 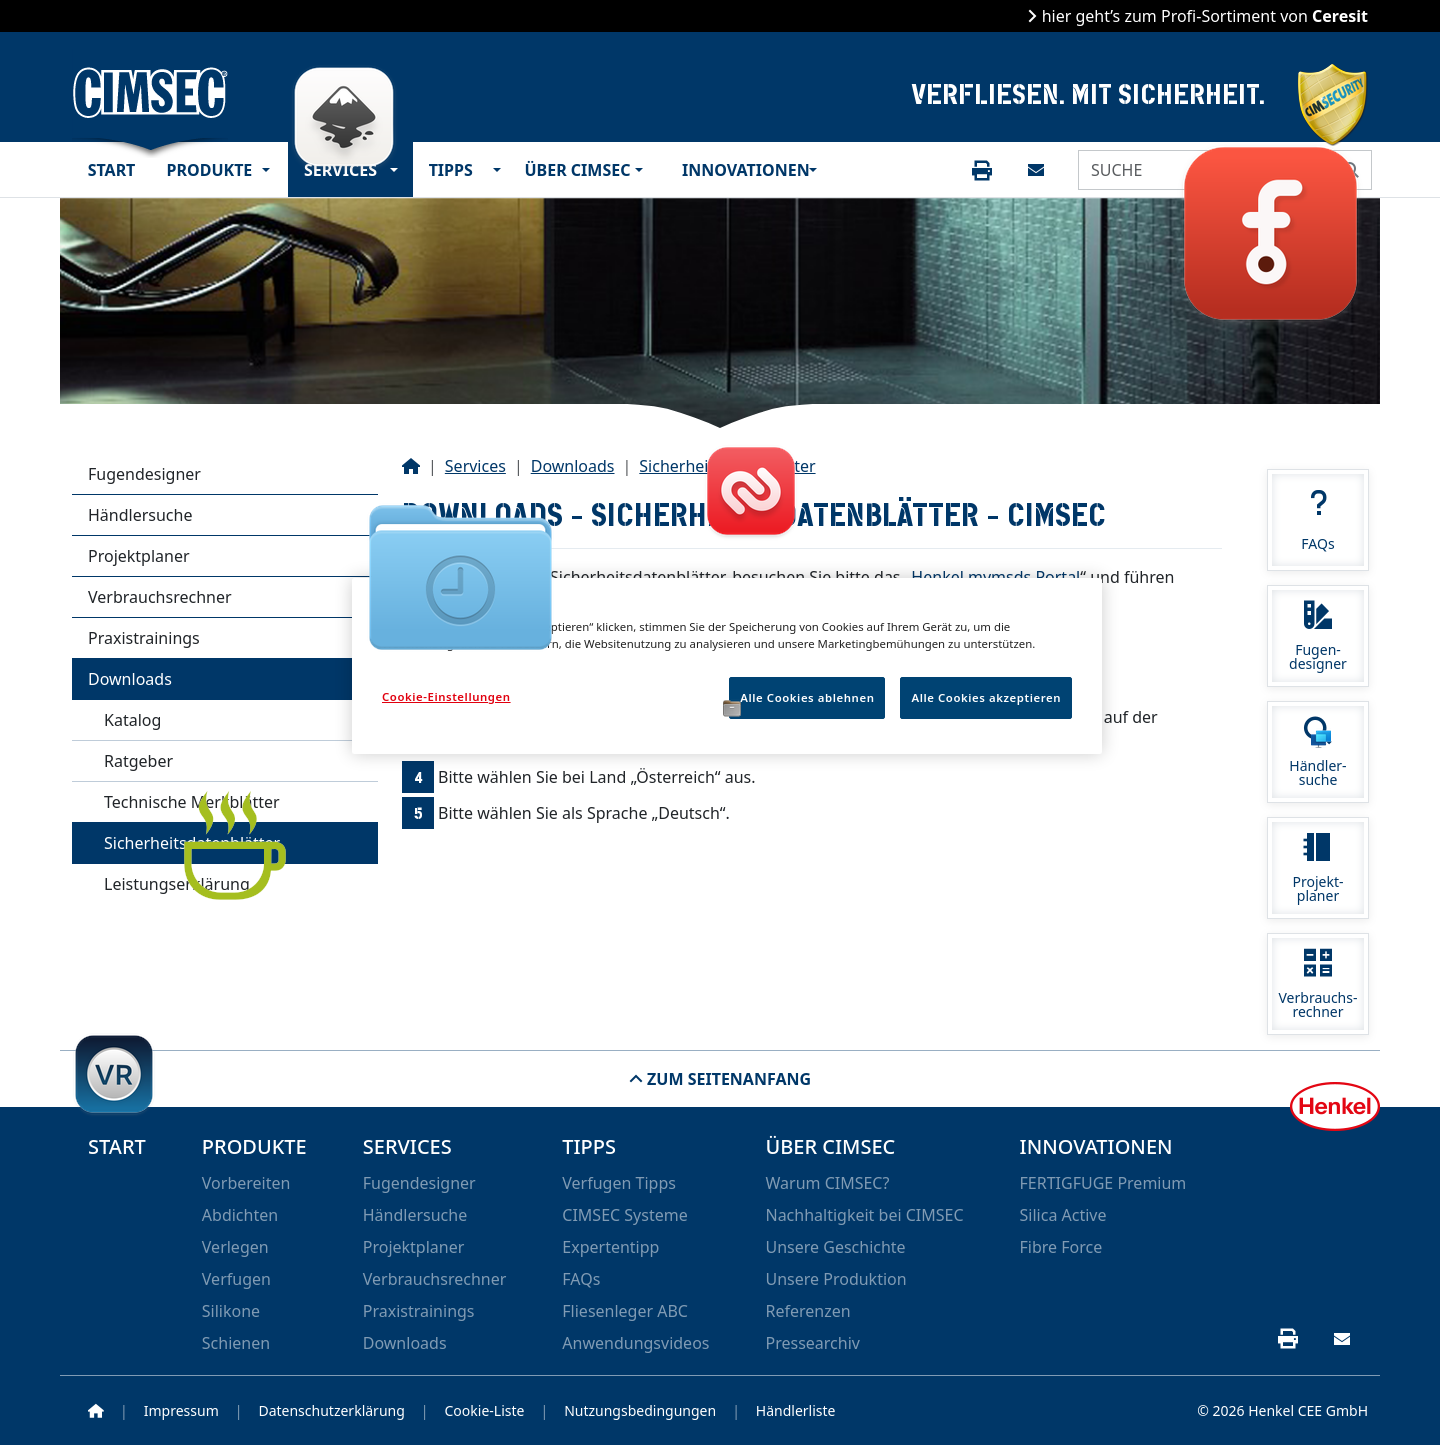 What do you see at coordinates (732, 708) in the screenshot?
I see `open the file manager application` at bounding box center [732, 708].